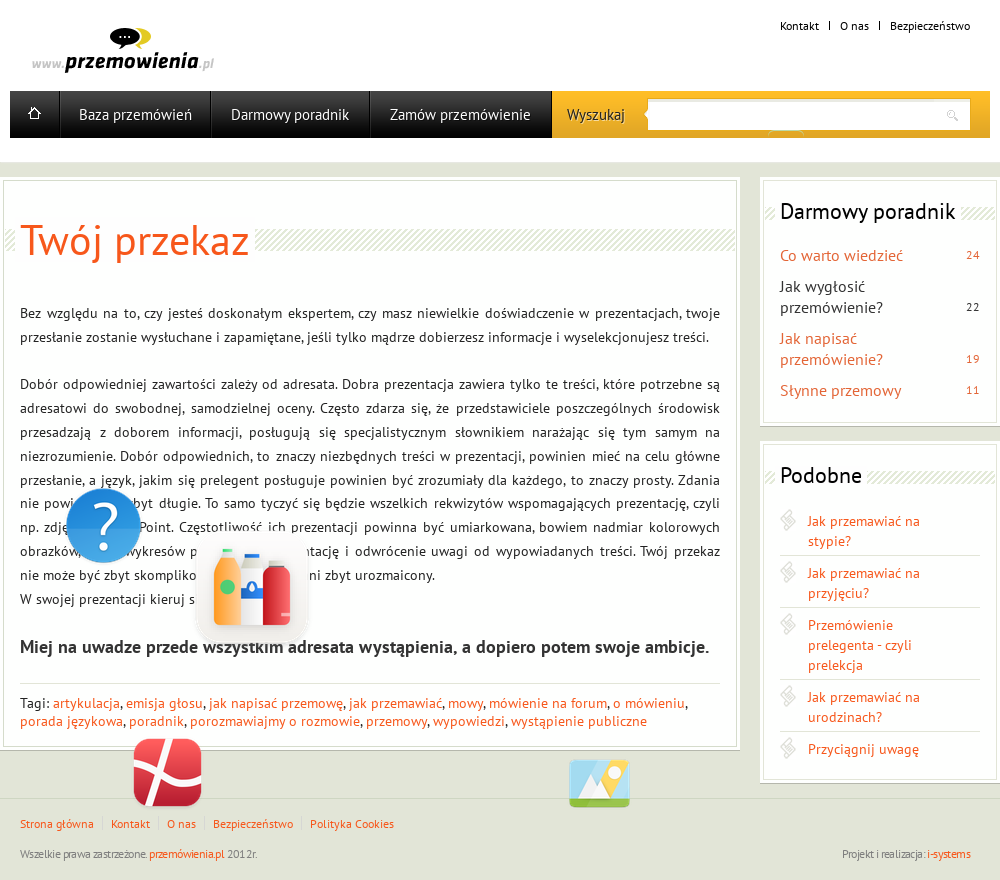 Image resolution: width=1000 pixels, height=880 pixels. Describe the element at coordinates (103, 525) in the screenshot. I see `open the help center or documentation` at that location.